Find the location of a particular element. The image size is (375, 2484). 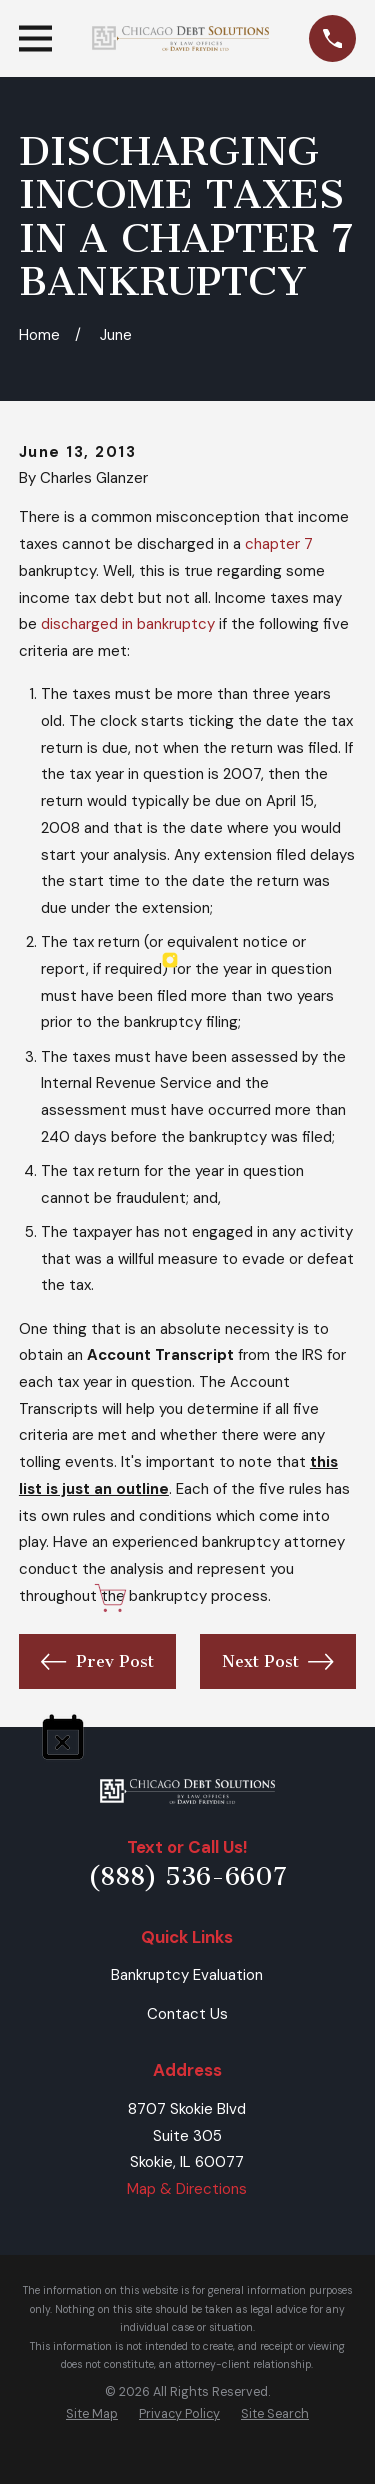

open instagram app is located at coordinates (170, 960).